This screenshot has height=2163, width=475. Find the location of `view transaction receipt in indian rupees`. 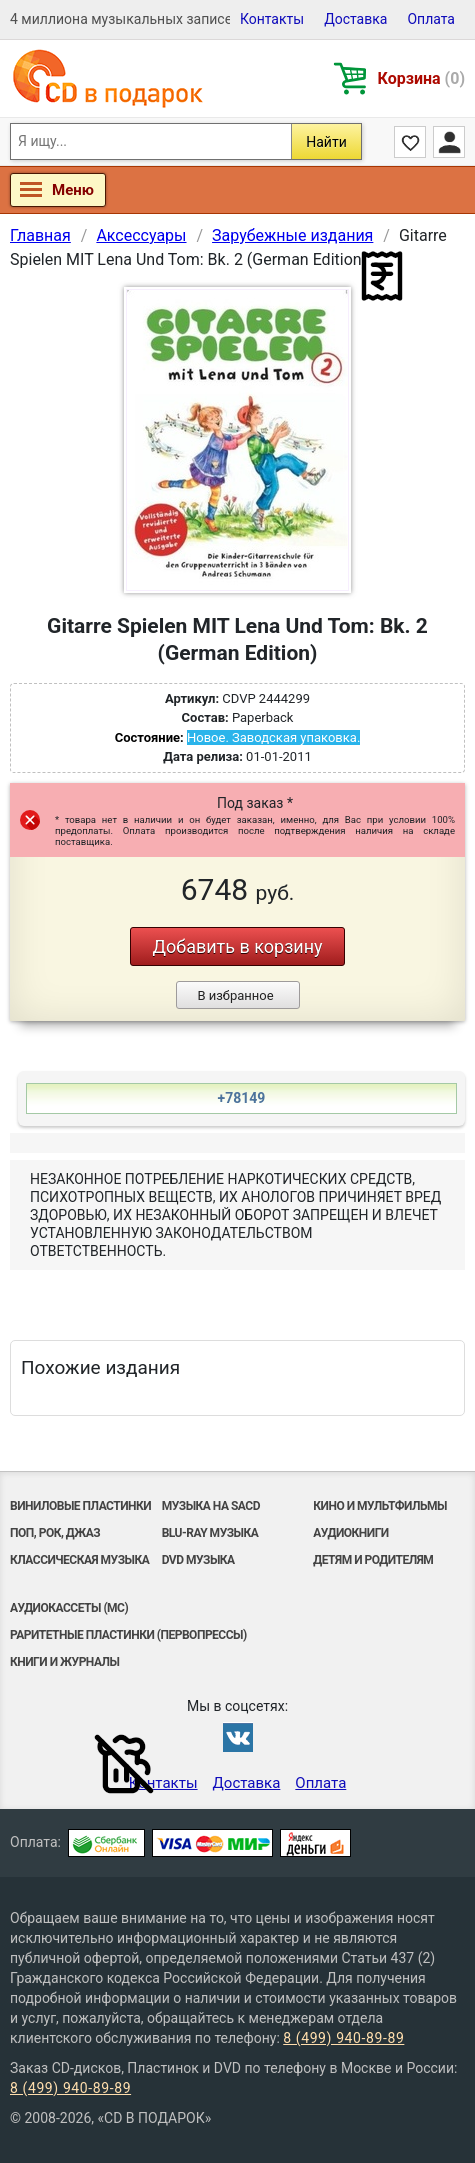

view transaction receipt in indian rupees is located at coordinates (382, 276).